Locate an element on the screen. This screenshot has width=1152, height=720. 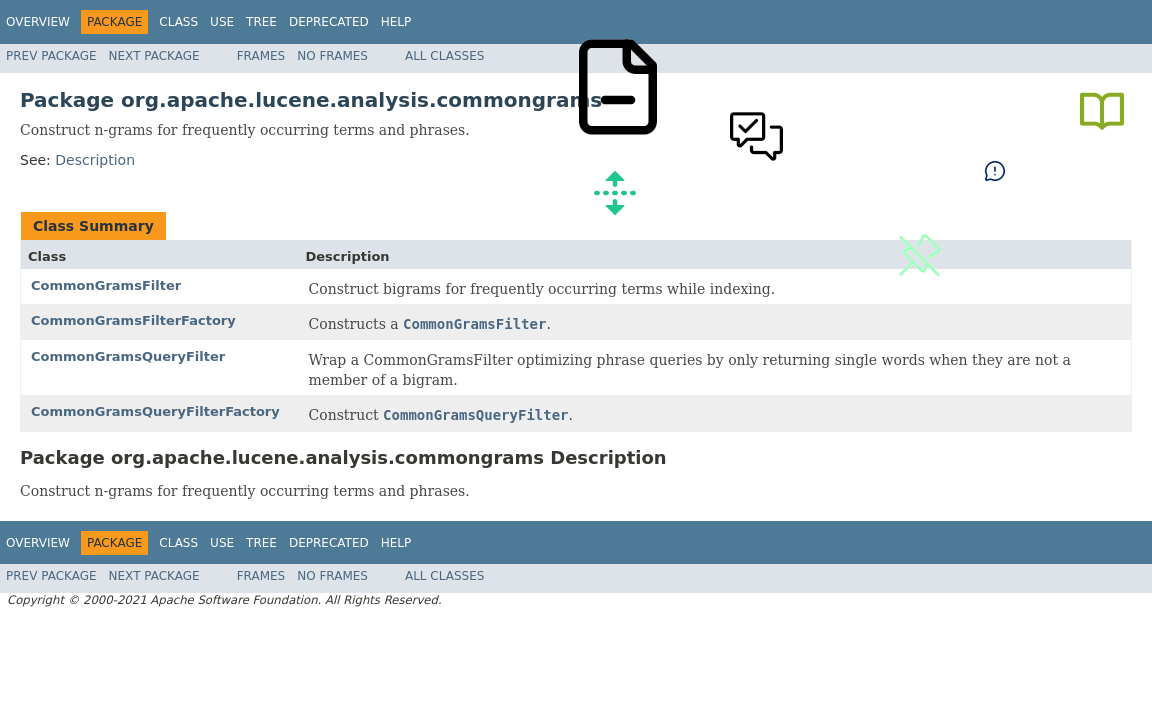
remove a file or document is located at coordinates (618, 87).